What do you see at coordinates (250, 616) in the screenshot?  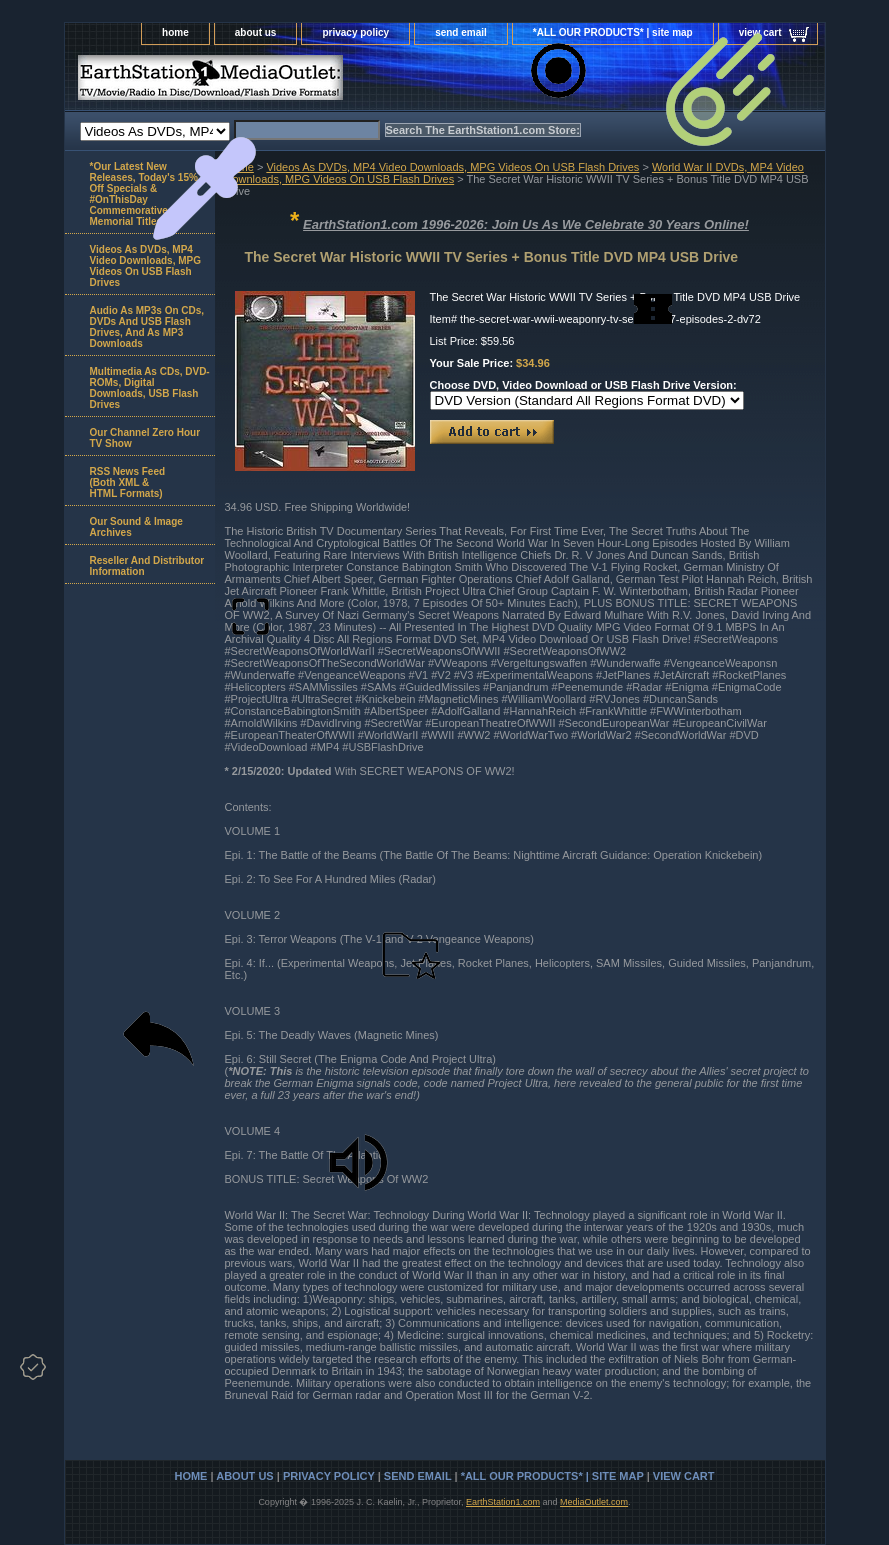 I see `scan a QR code or barcode` at bounding box center [250, 616].